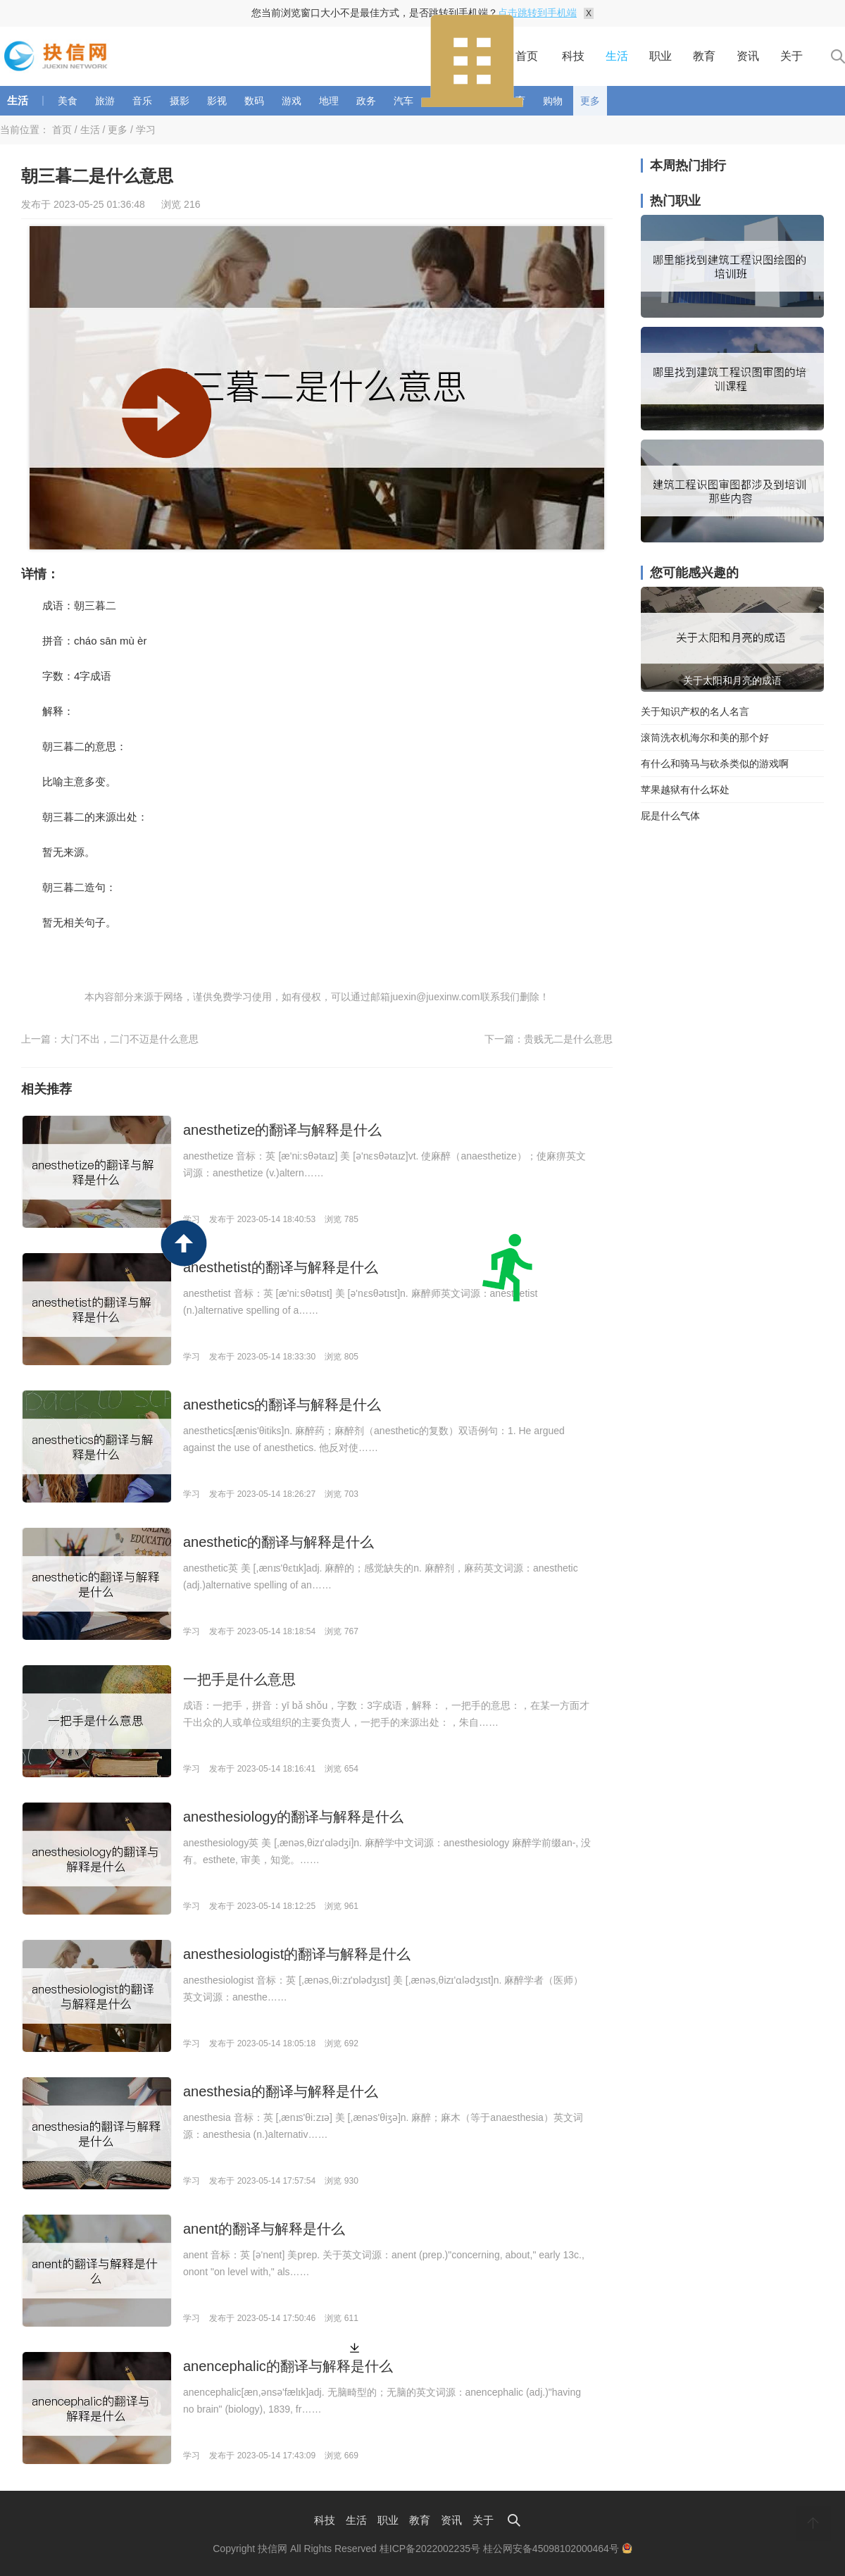 The height and width of the screenshot is (2576, 845). Describe the element at coordinates (354, 2348) in the screenshot. I see `download a file or document` at that location.